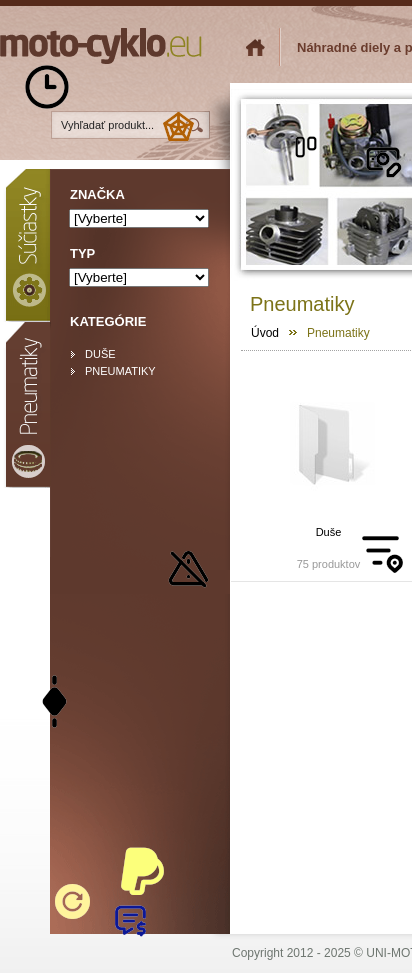 The width and height of the screenshot is (412, 973). What do you see at coordinates (188, 569) in the screenshot?
I see `dismiss or disable warning notifications` at bounding box center [188, 569].